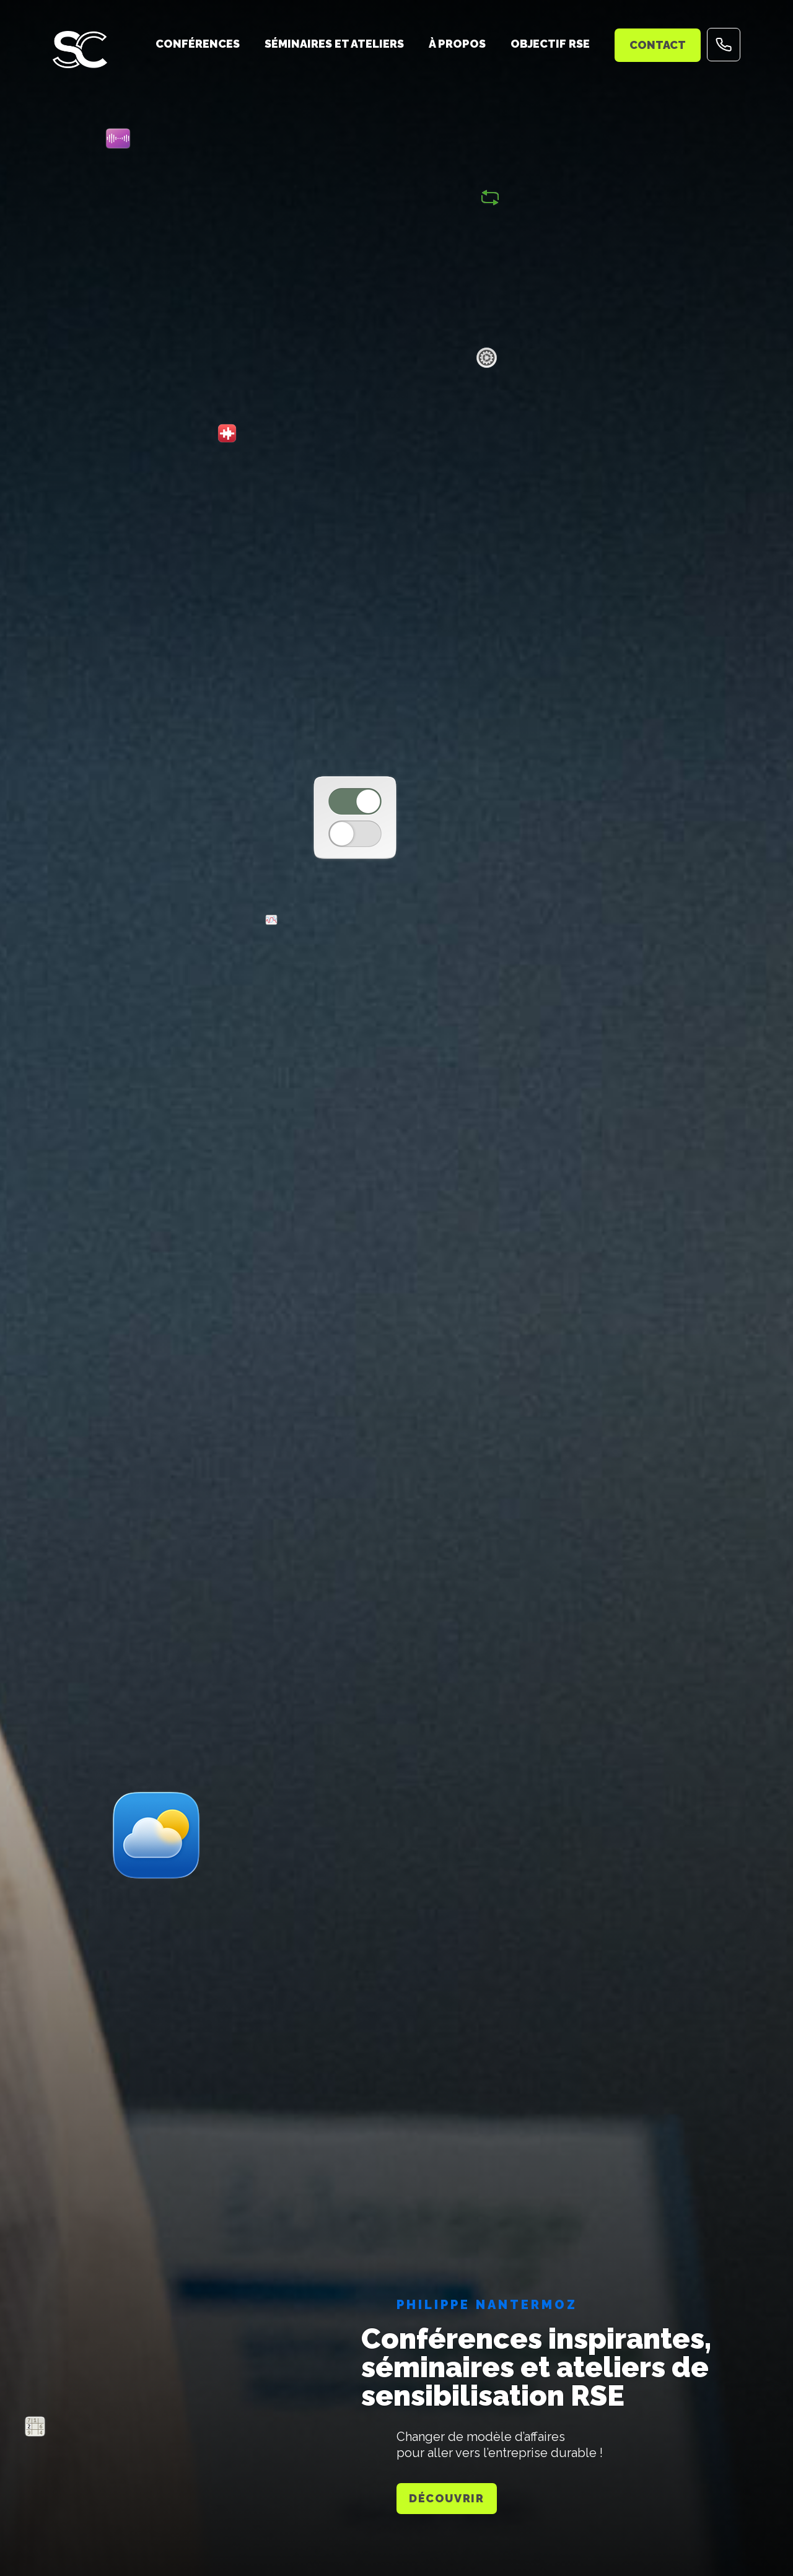 This screenshot has height=2576, width=793. Describe the element at coordinates (490, 198) in the screenshot. I see `sync or refresh email messages` at that location.